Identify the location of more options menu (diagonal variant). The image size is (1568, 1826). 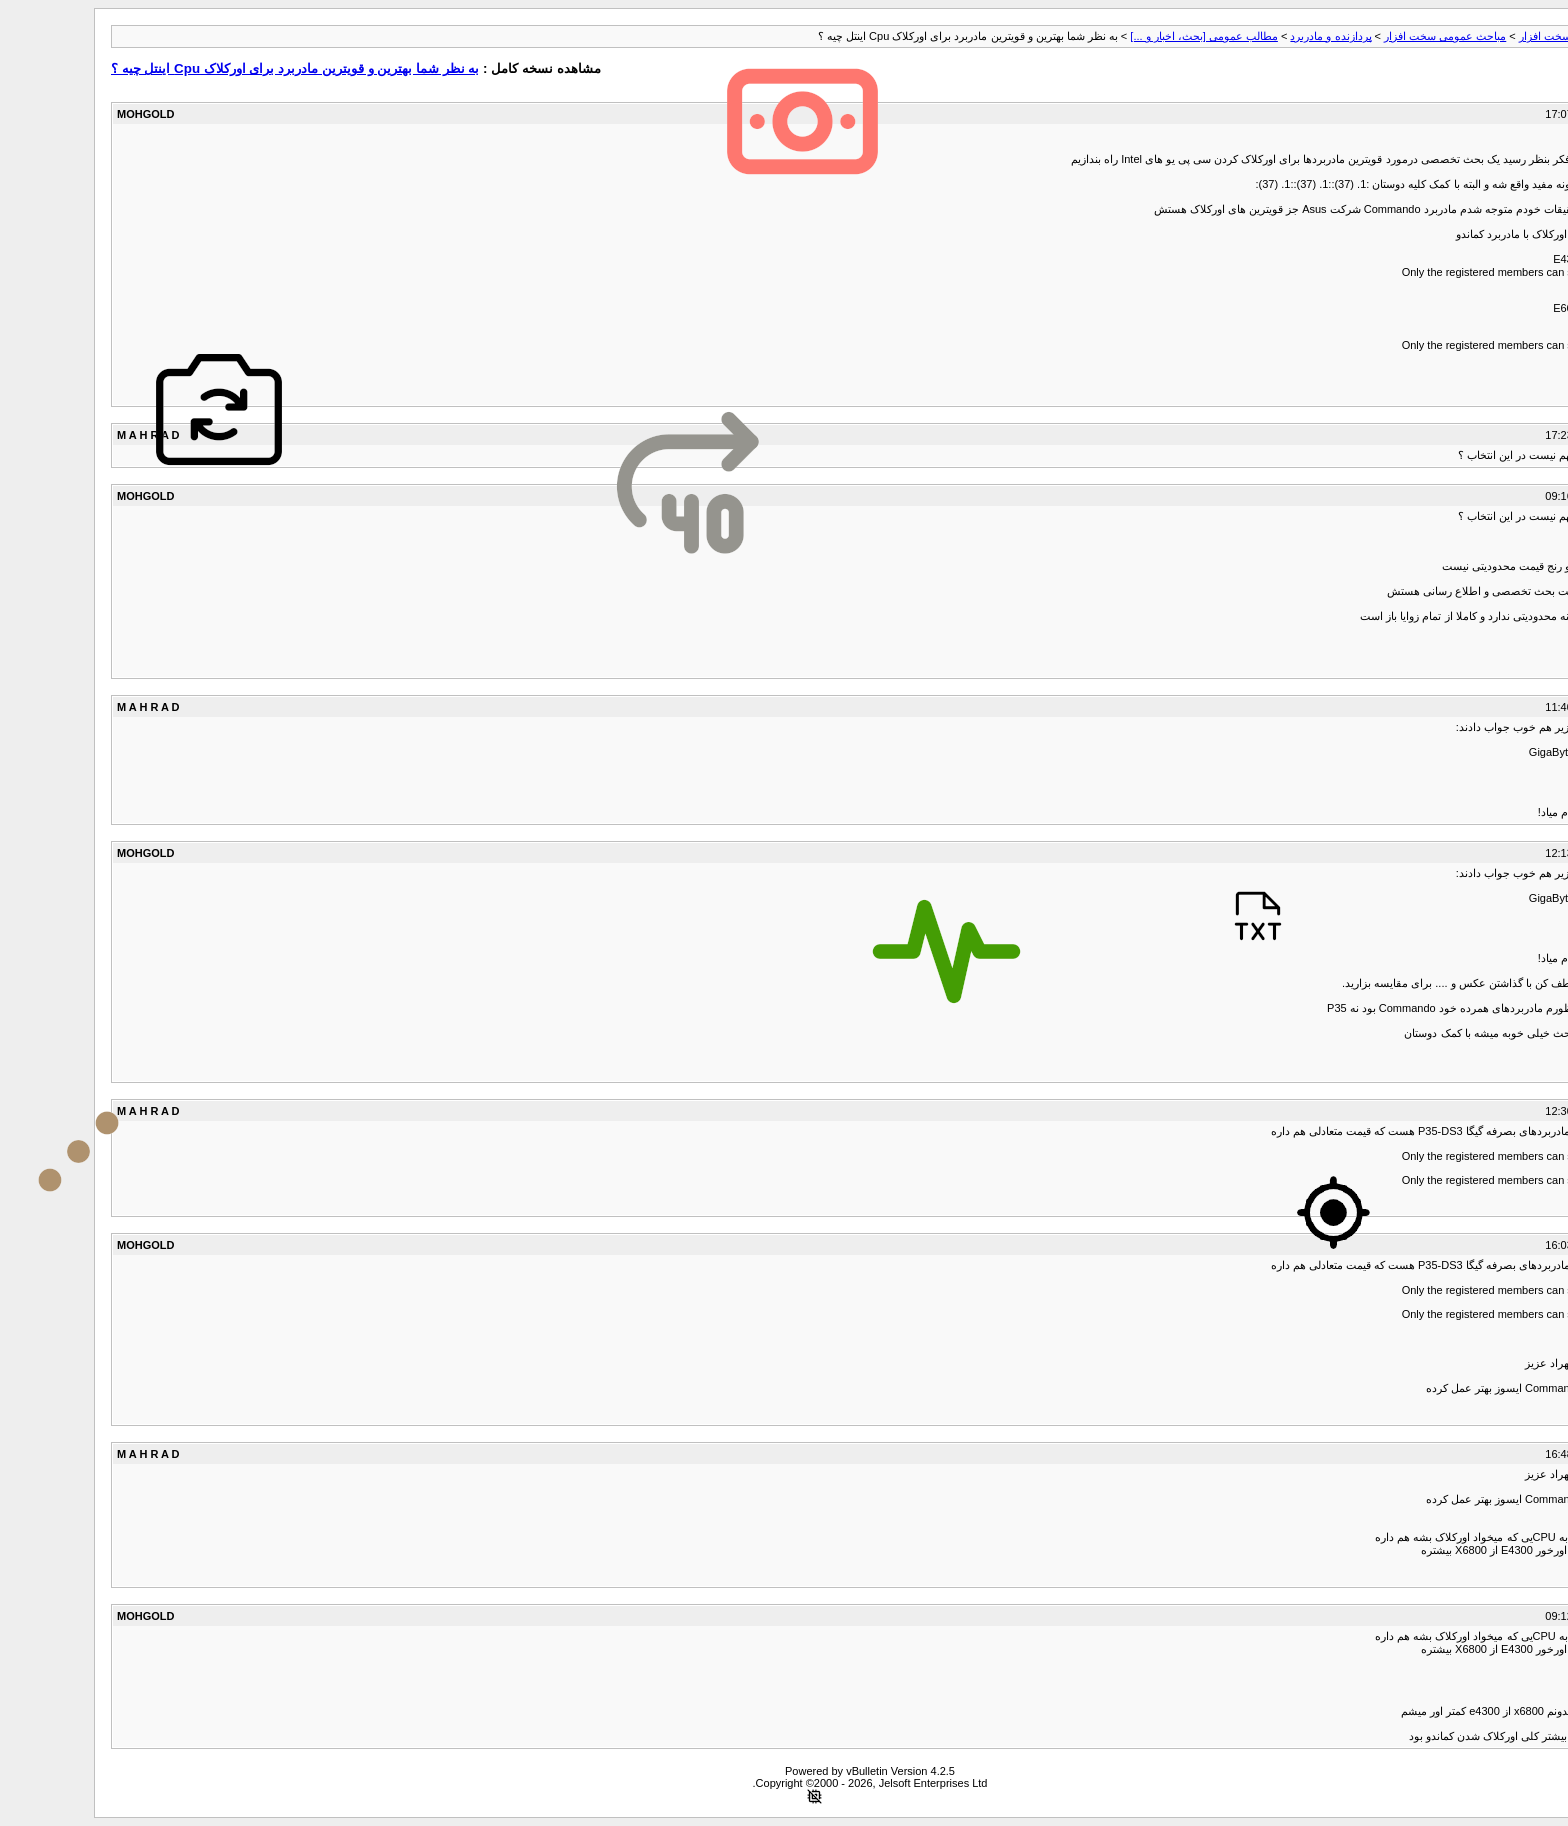
(78, 1151).